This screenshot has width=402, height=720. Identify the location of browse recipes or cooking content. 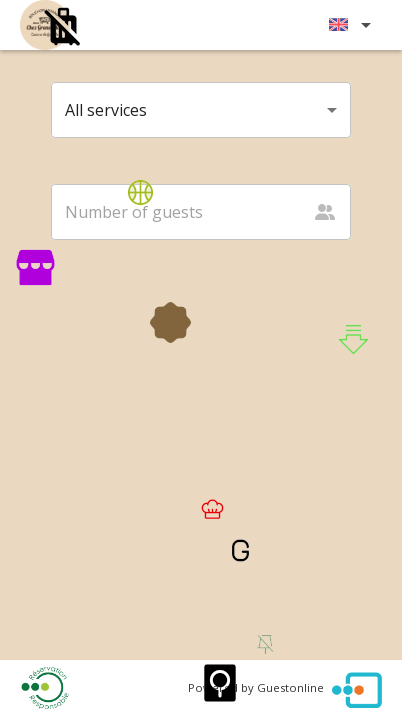
(212, 509).